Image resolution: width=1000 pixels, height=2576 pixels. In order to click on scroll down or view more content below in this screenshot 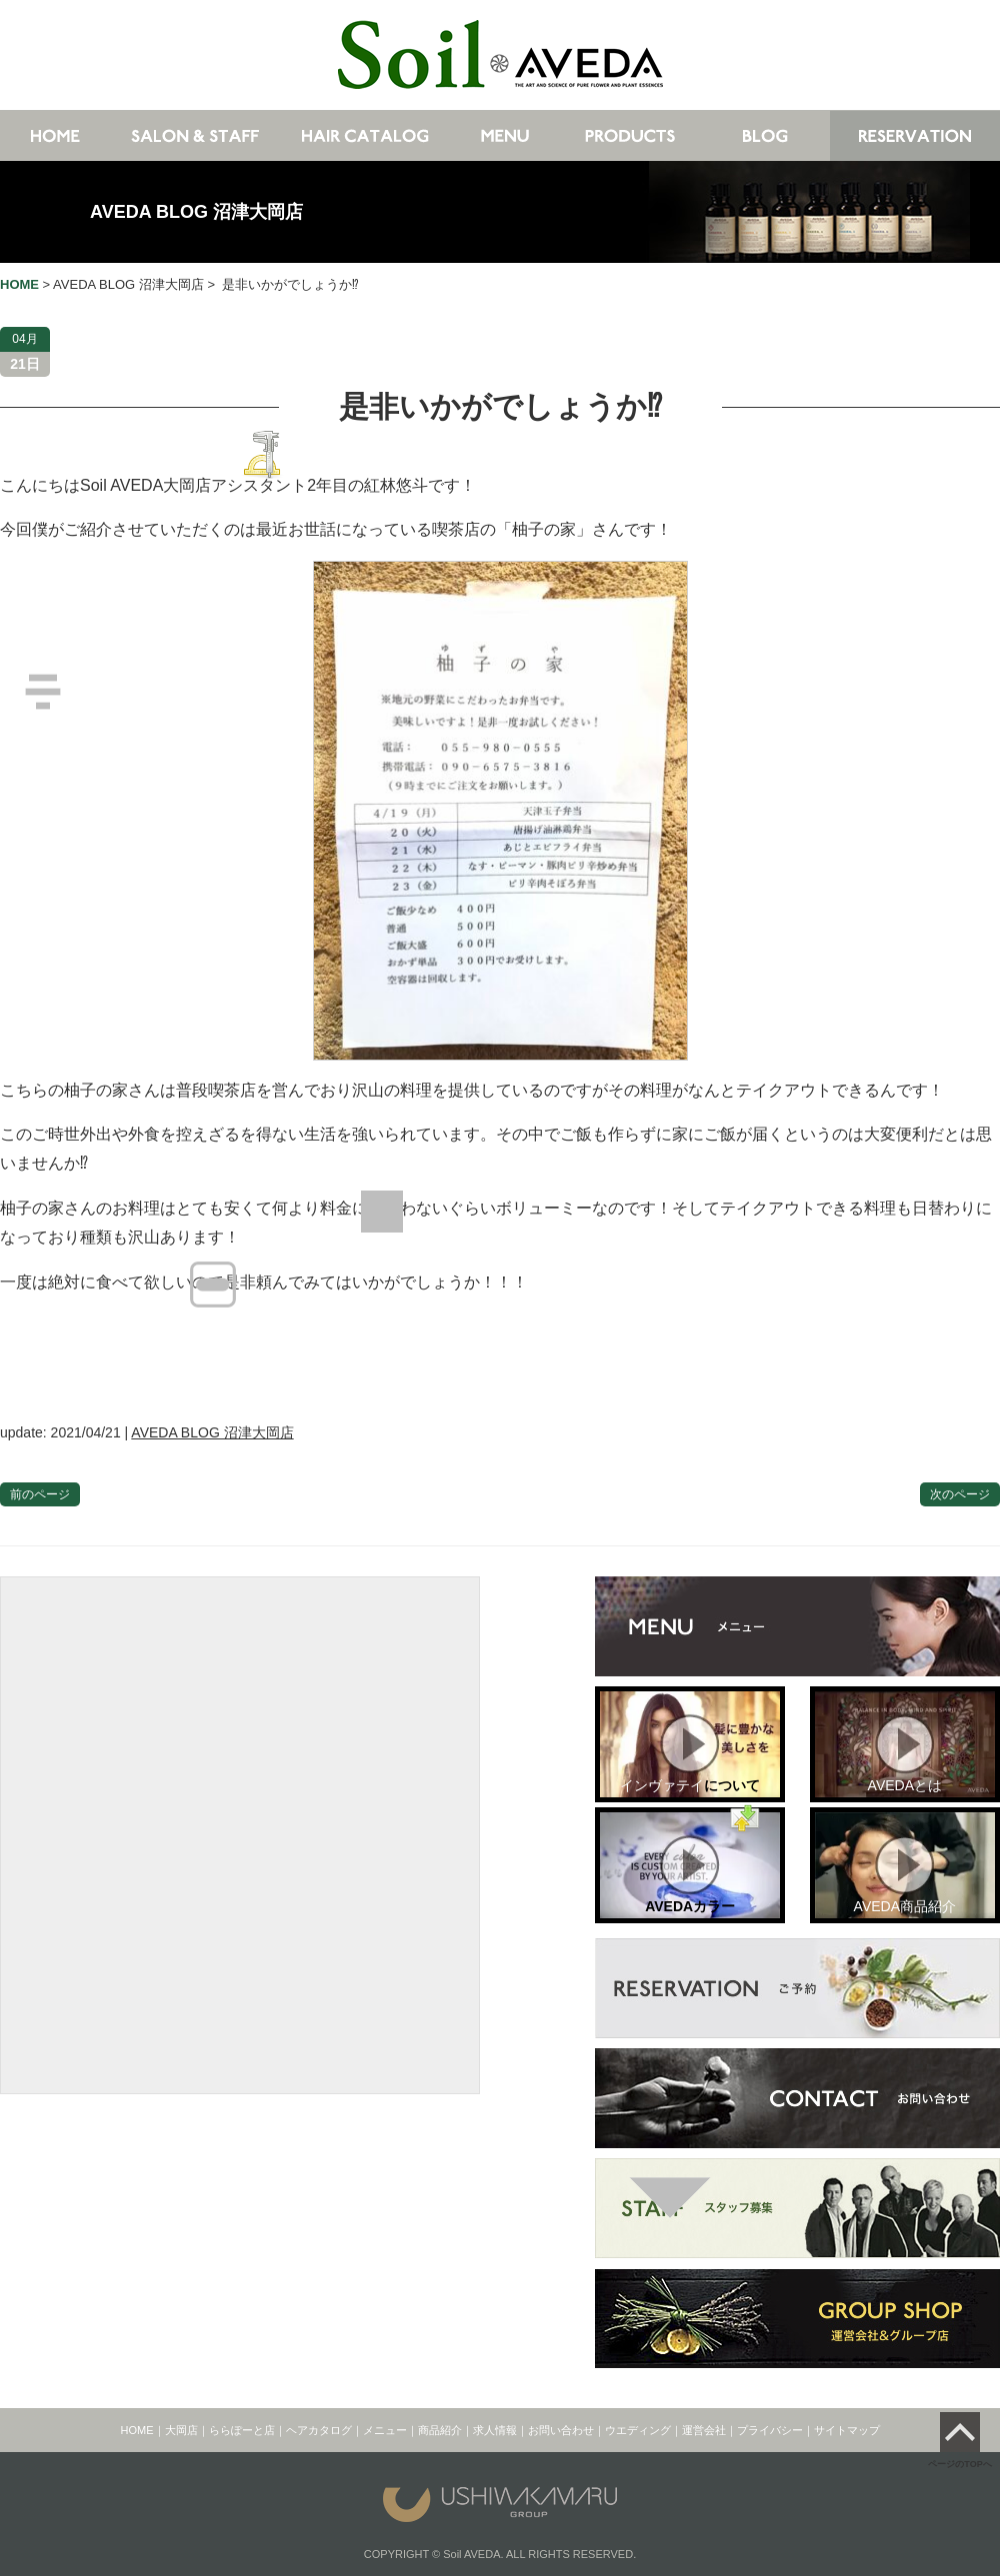, I will do `click(670, 2194)`.